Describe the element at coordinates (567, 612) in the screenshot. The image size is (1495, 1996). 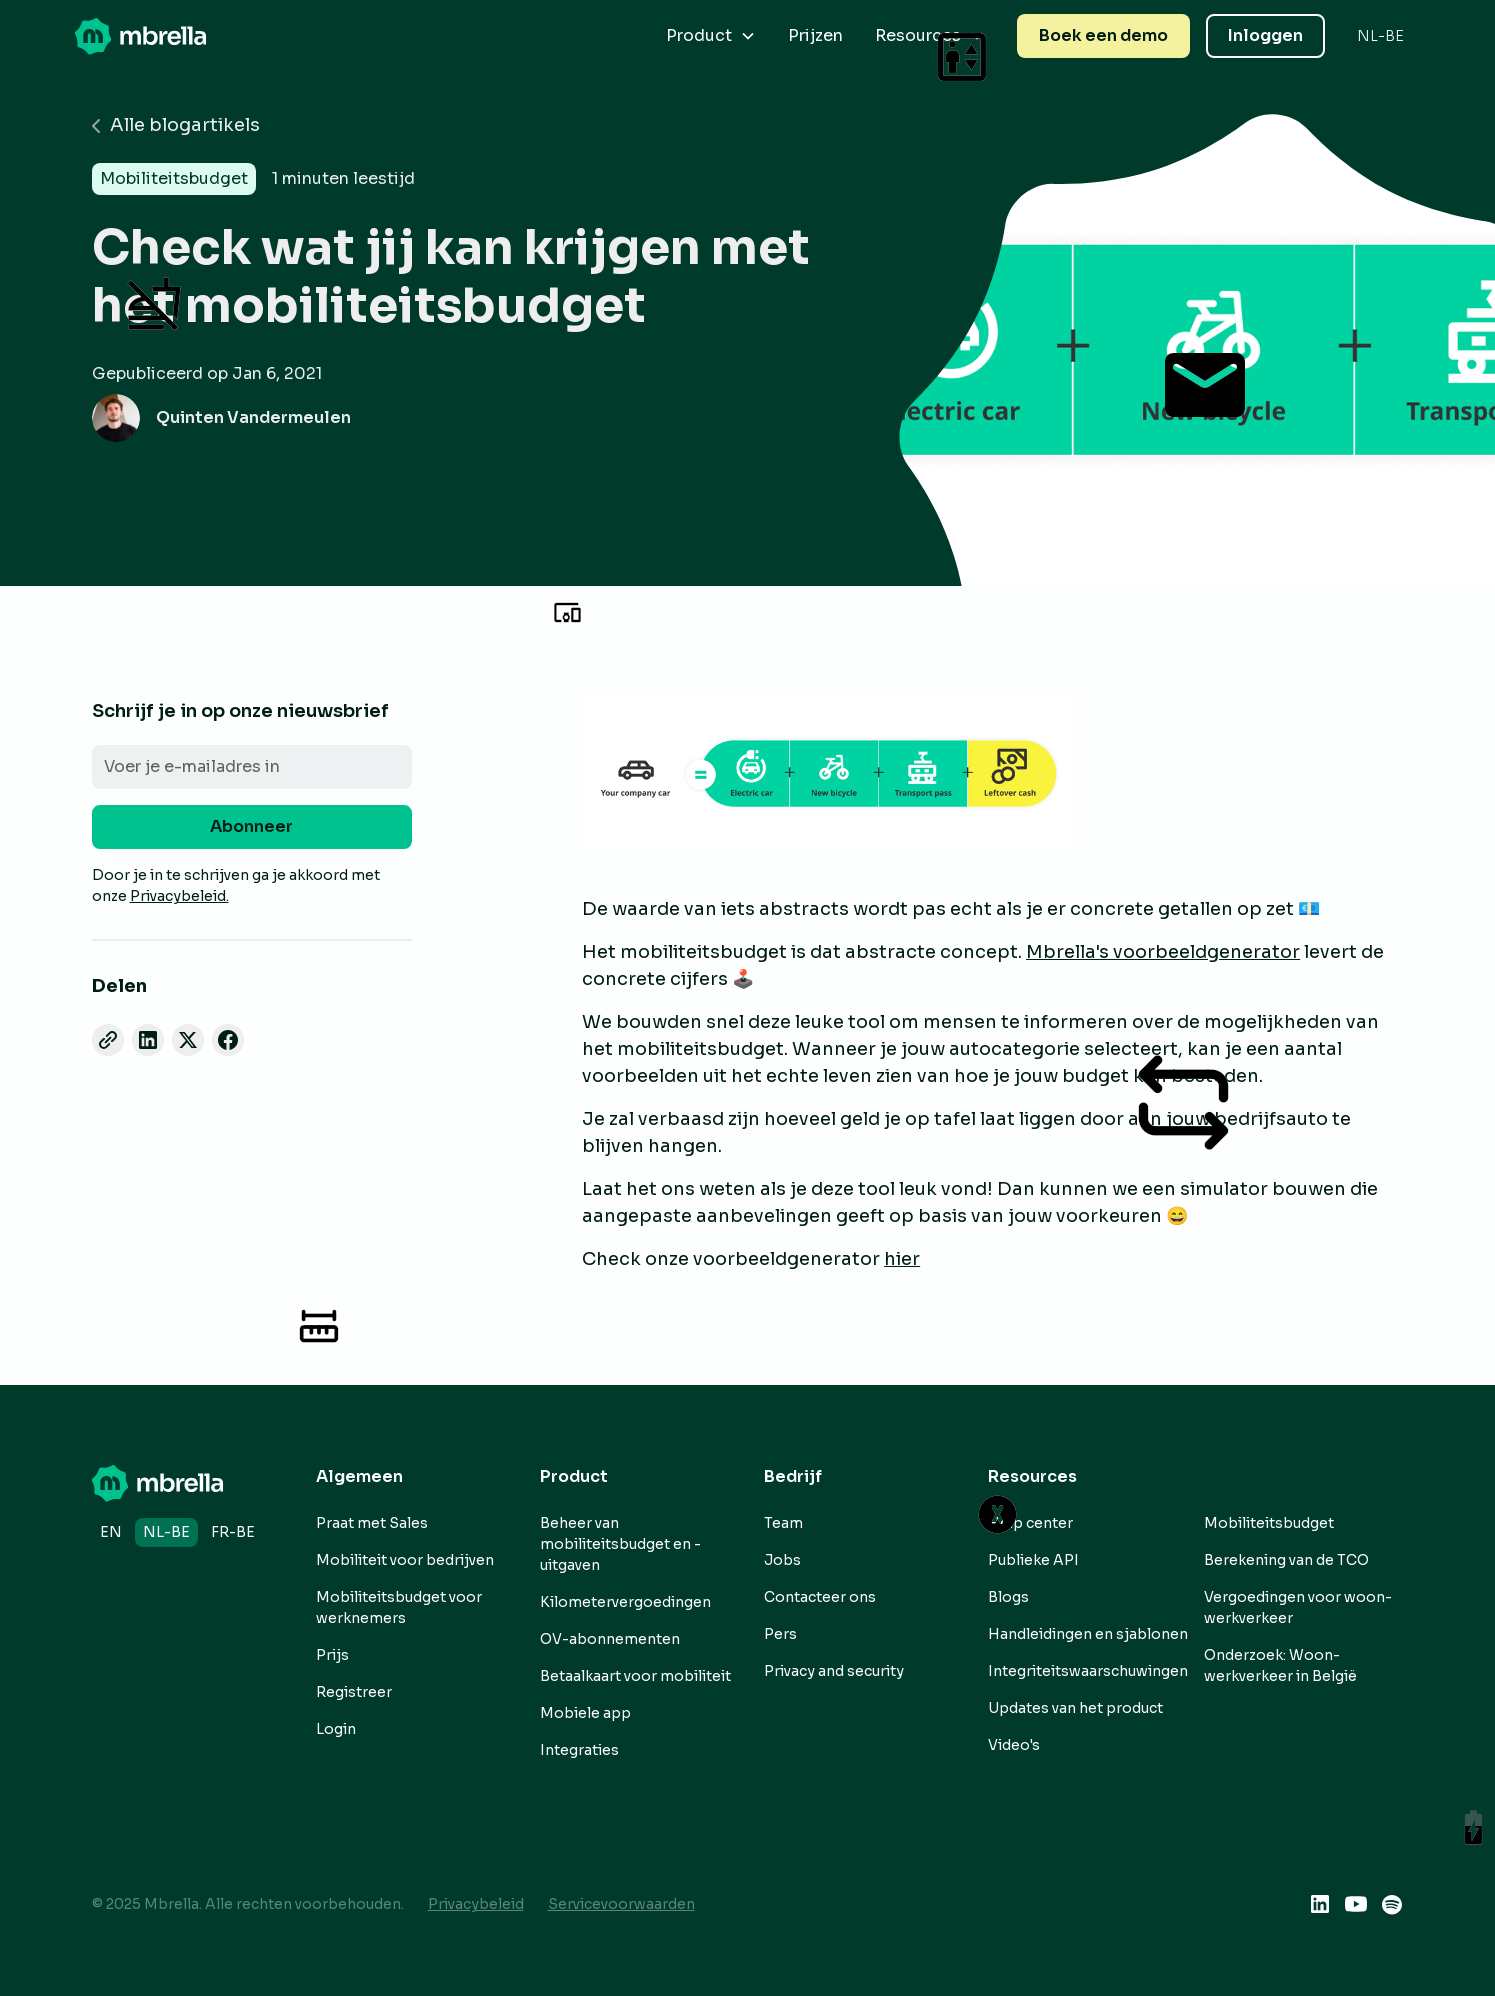
I see `view other connected devices` at that location.